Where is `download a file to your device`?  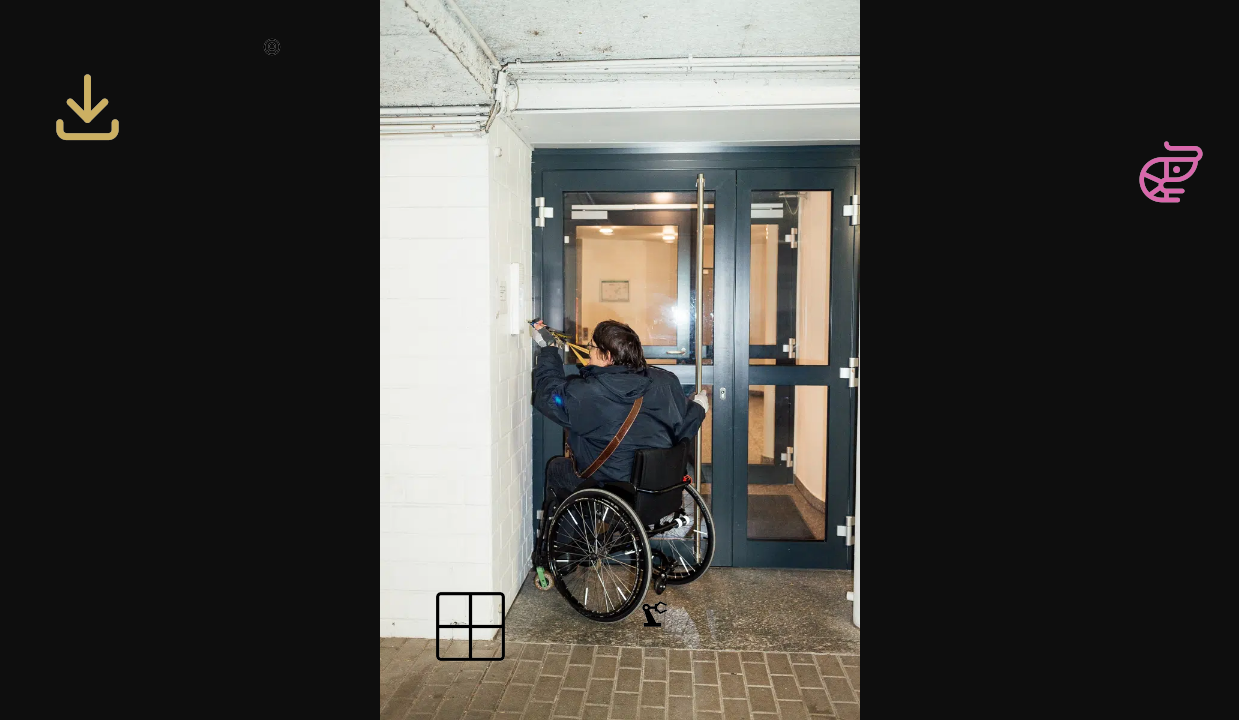
download a file to your device is located at coordinates (87, 105).